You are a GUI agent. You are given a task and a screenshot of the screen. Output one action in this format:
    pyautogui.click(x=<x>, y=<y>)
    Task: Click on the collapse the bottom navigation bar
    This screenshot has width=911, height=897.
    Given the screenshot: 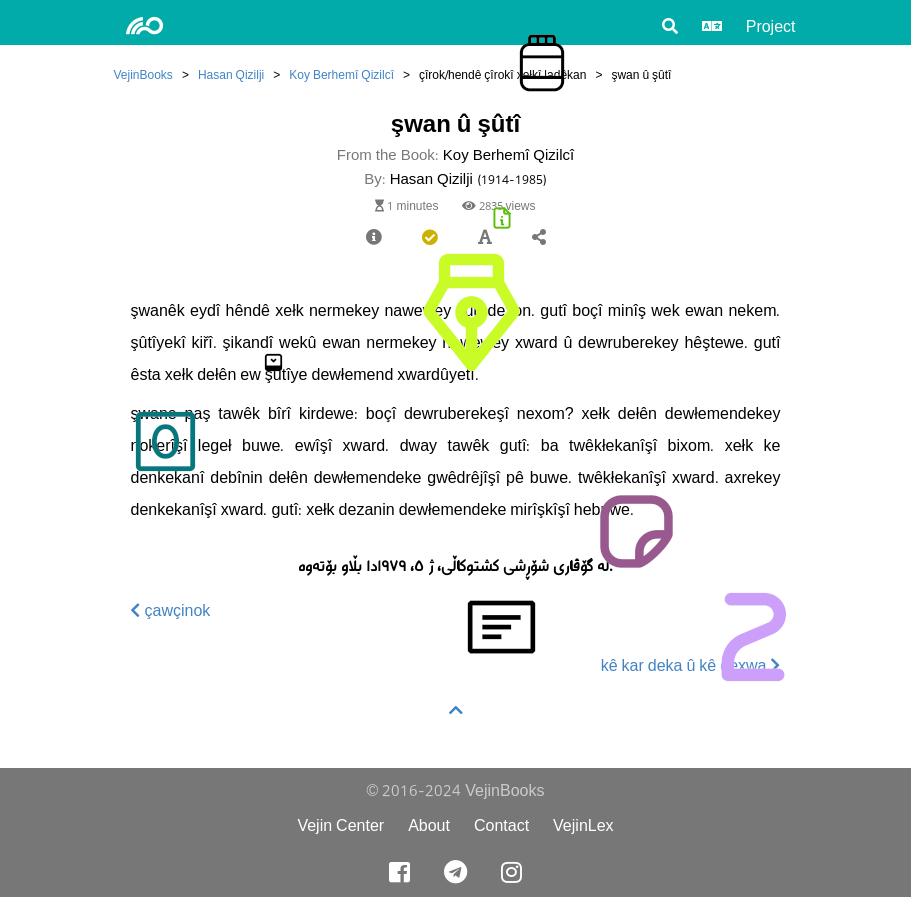 What is the action you would take?
    pyautogui.click(x=273, y=362)
    